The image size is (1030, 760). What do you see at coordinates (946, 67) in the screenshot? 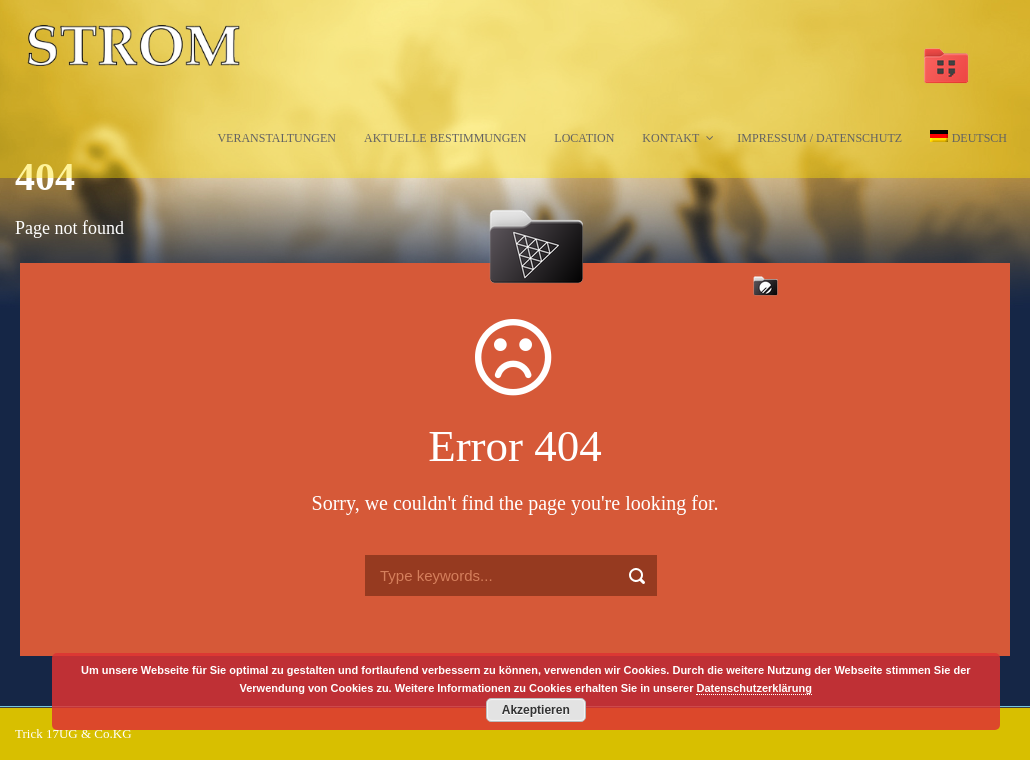
I see `open forth programming language projects folder` at bounding box center [946, 67].